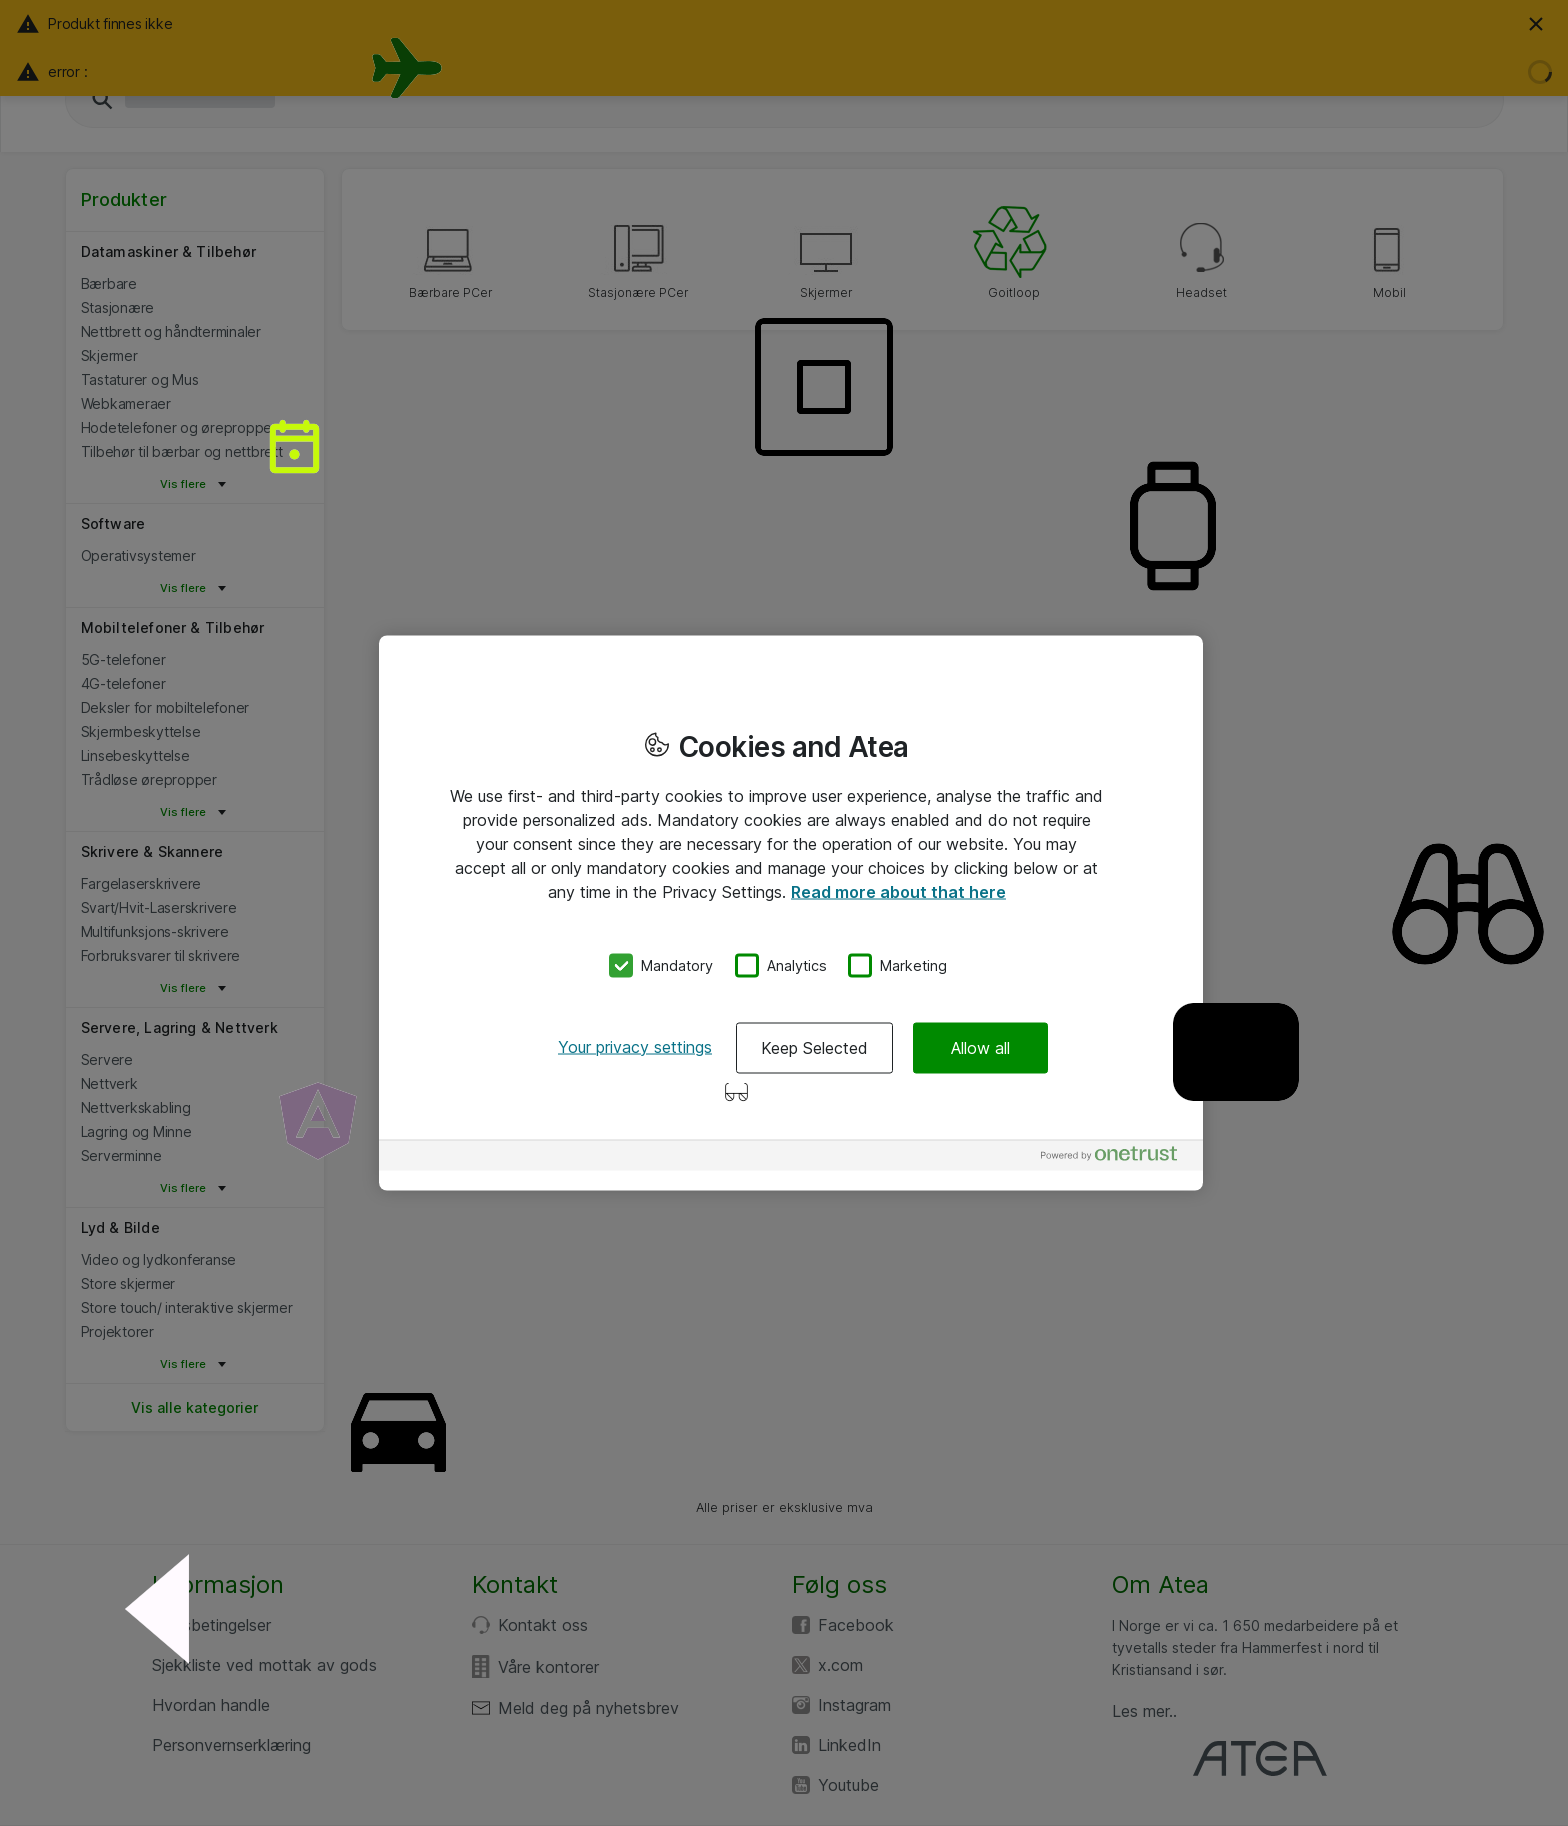 The width and height of the screenshot is (1568, 1826). I want to click on angular framework logo, so click(318, 1121).